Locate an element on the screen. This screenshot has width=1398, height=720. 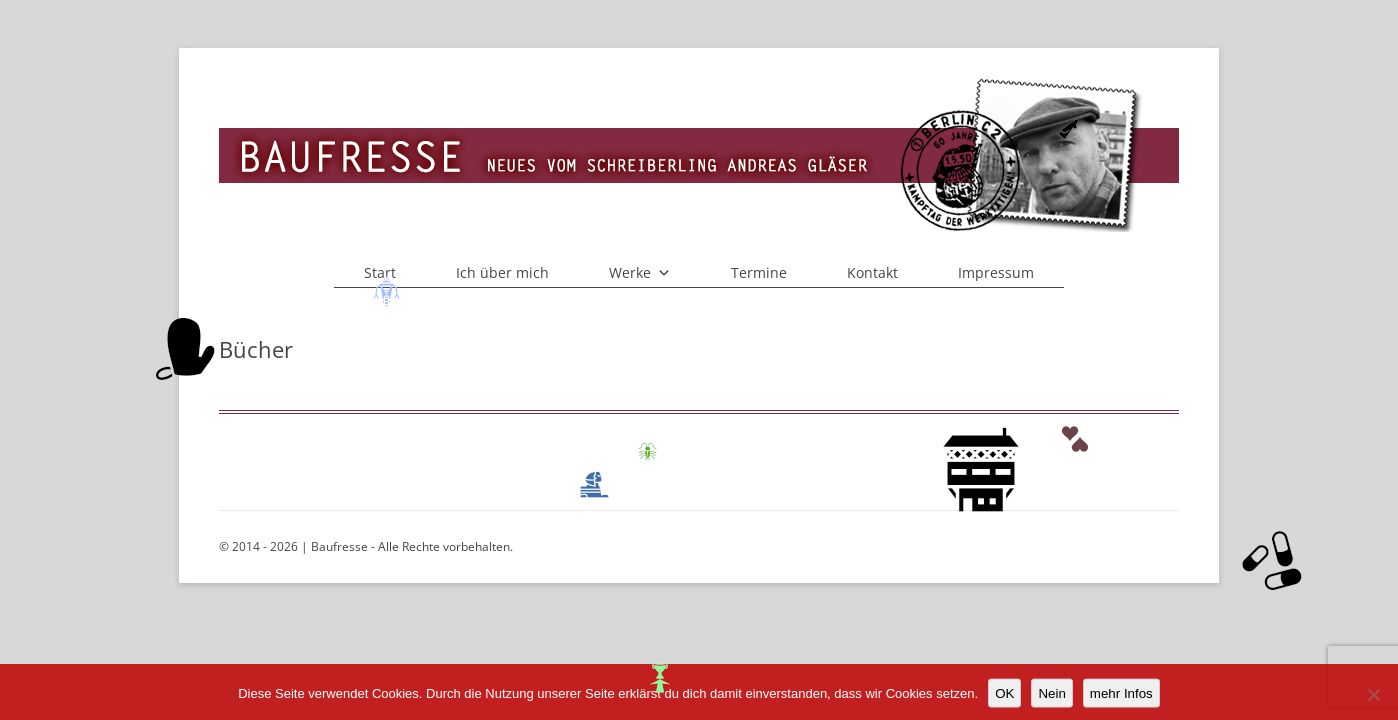
explore ancient Egypt themed content is located at coordinates (594, 483).